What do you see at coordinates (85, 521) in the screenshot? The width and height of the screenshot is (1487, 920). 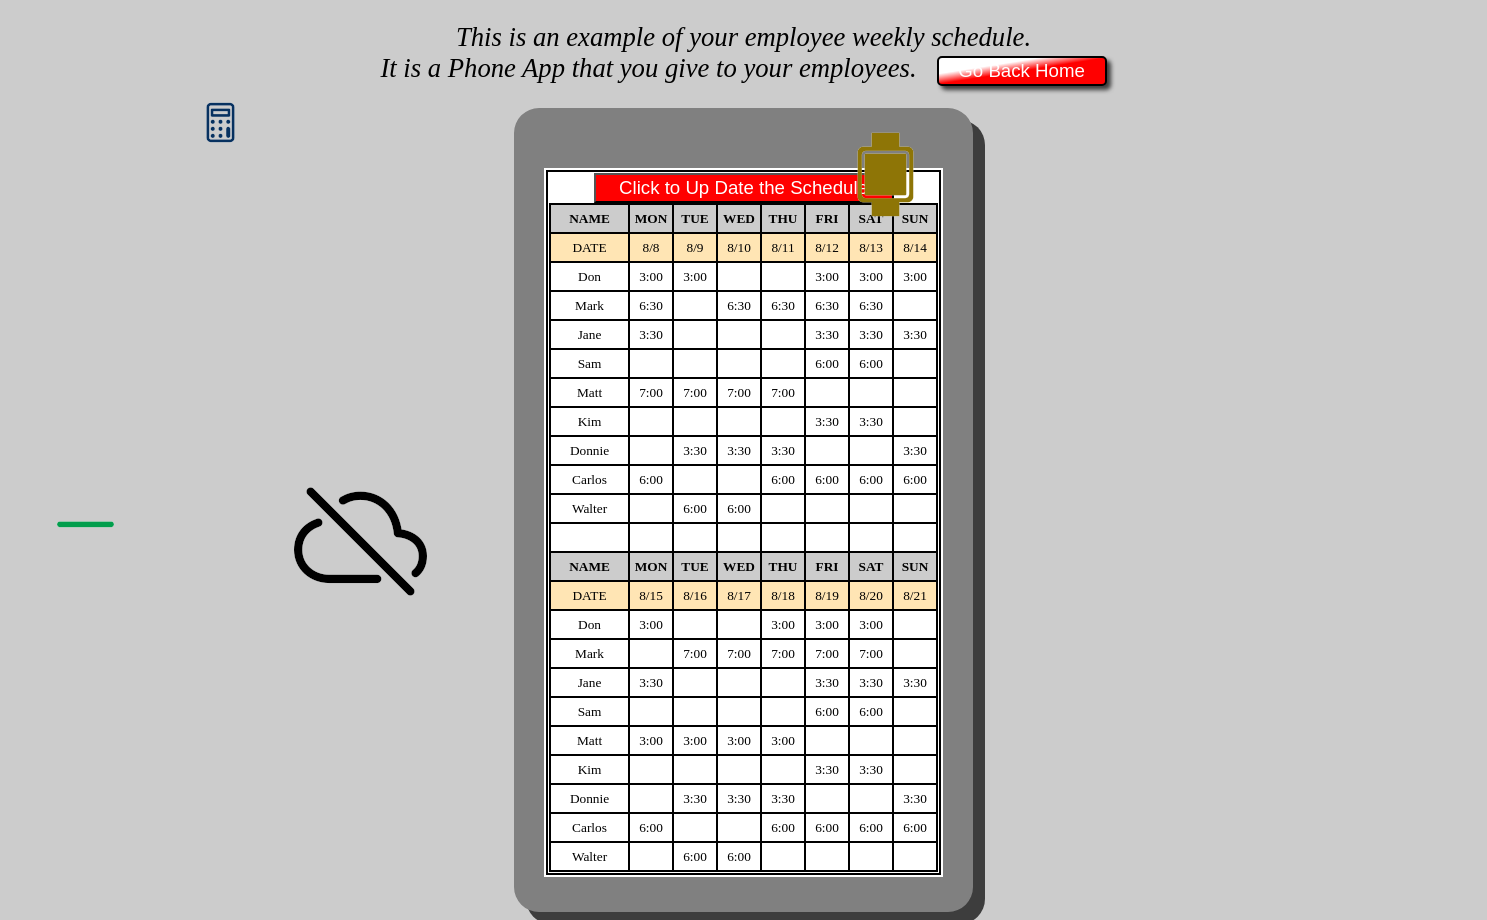 I see `collapse or minimize a section` at bounding box center [85, 521].